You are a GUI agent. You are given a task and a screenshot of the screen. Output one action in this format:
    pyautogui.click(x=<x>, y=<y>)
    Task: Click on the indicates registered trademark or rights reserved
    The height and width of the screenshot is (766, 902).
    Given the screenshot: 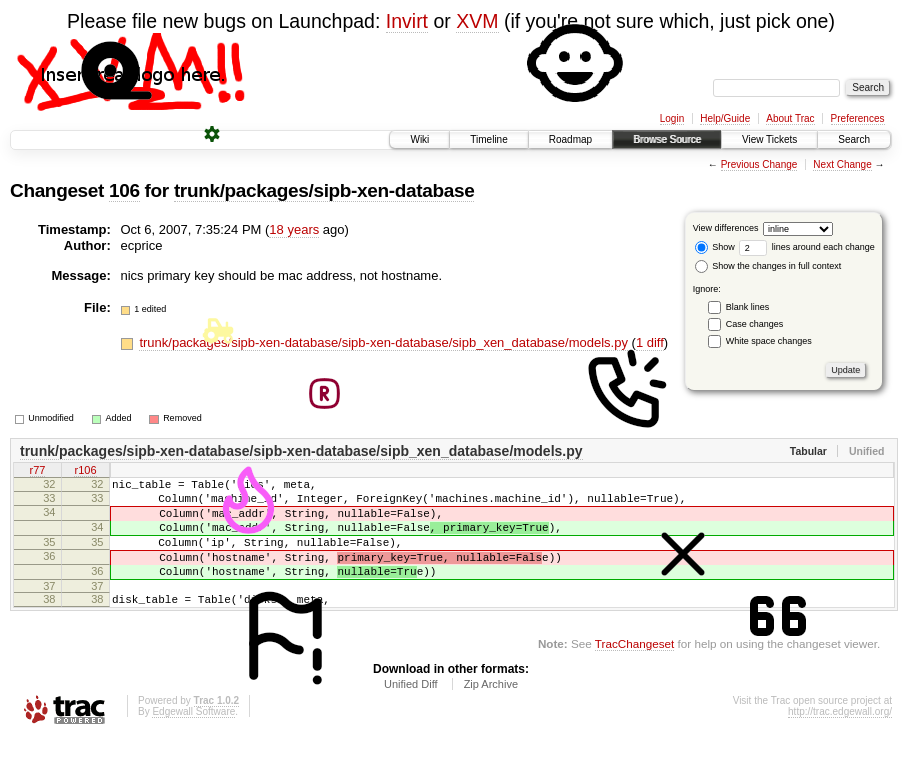 What is the action you would take?
    pyautogui.click(x=324, y=393)
    